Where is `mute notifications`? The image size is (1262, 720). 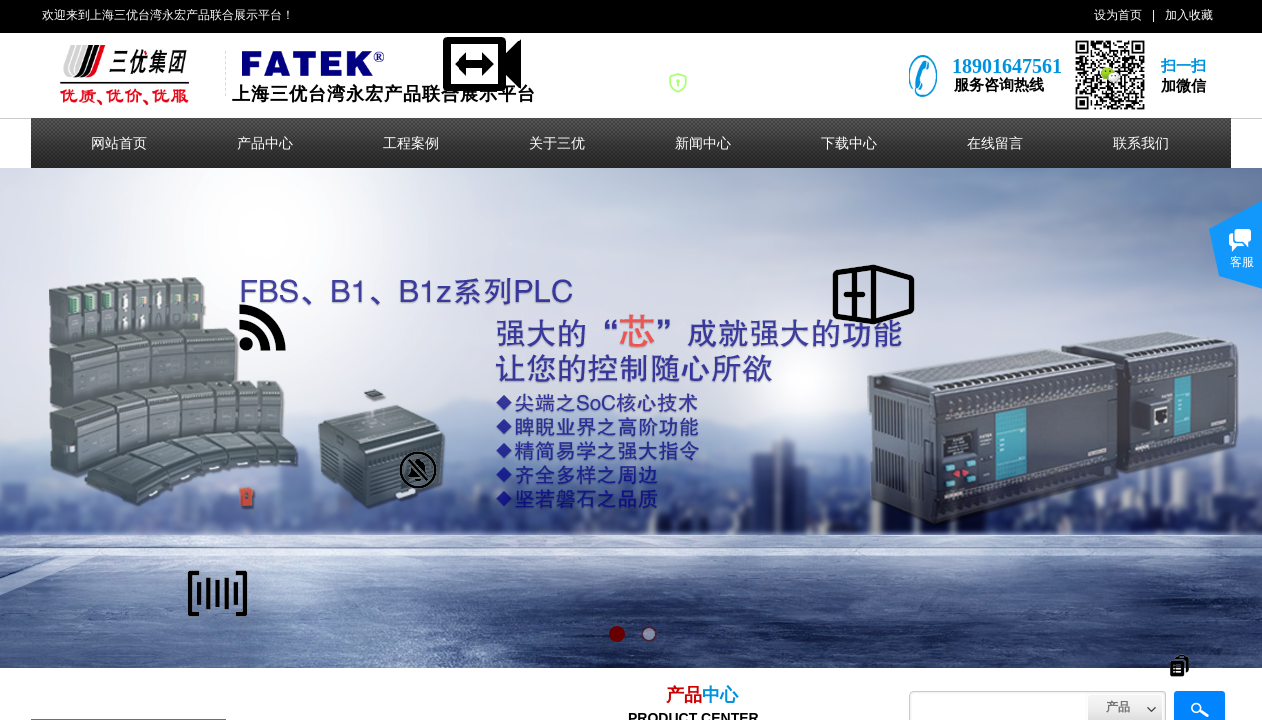 mute notifications is located at coordinates (418, 470).